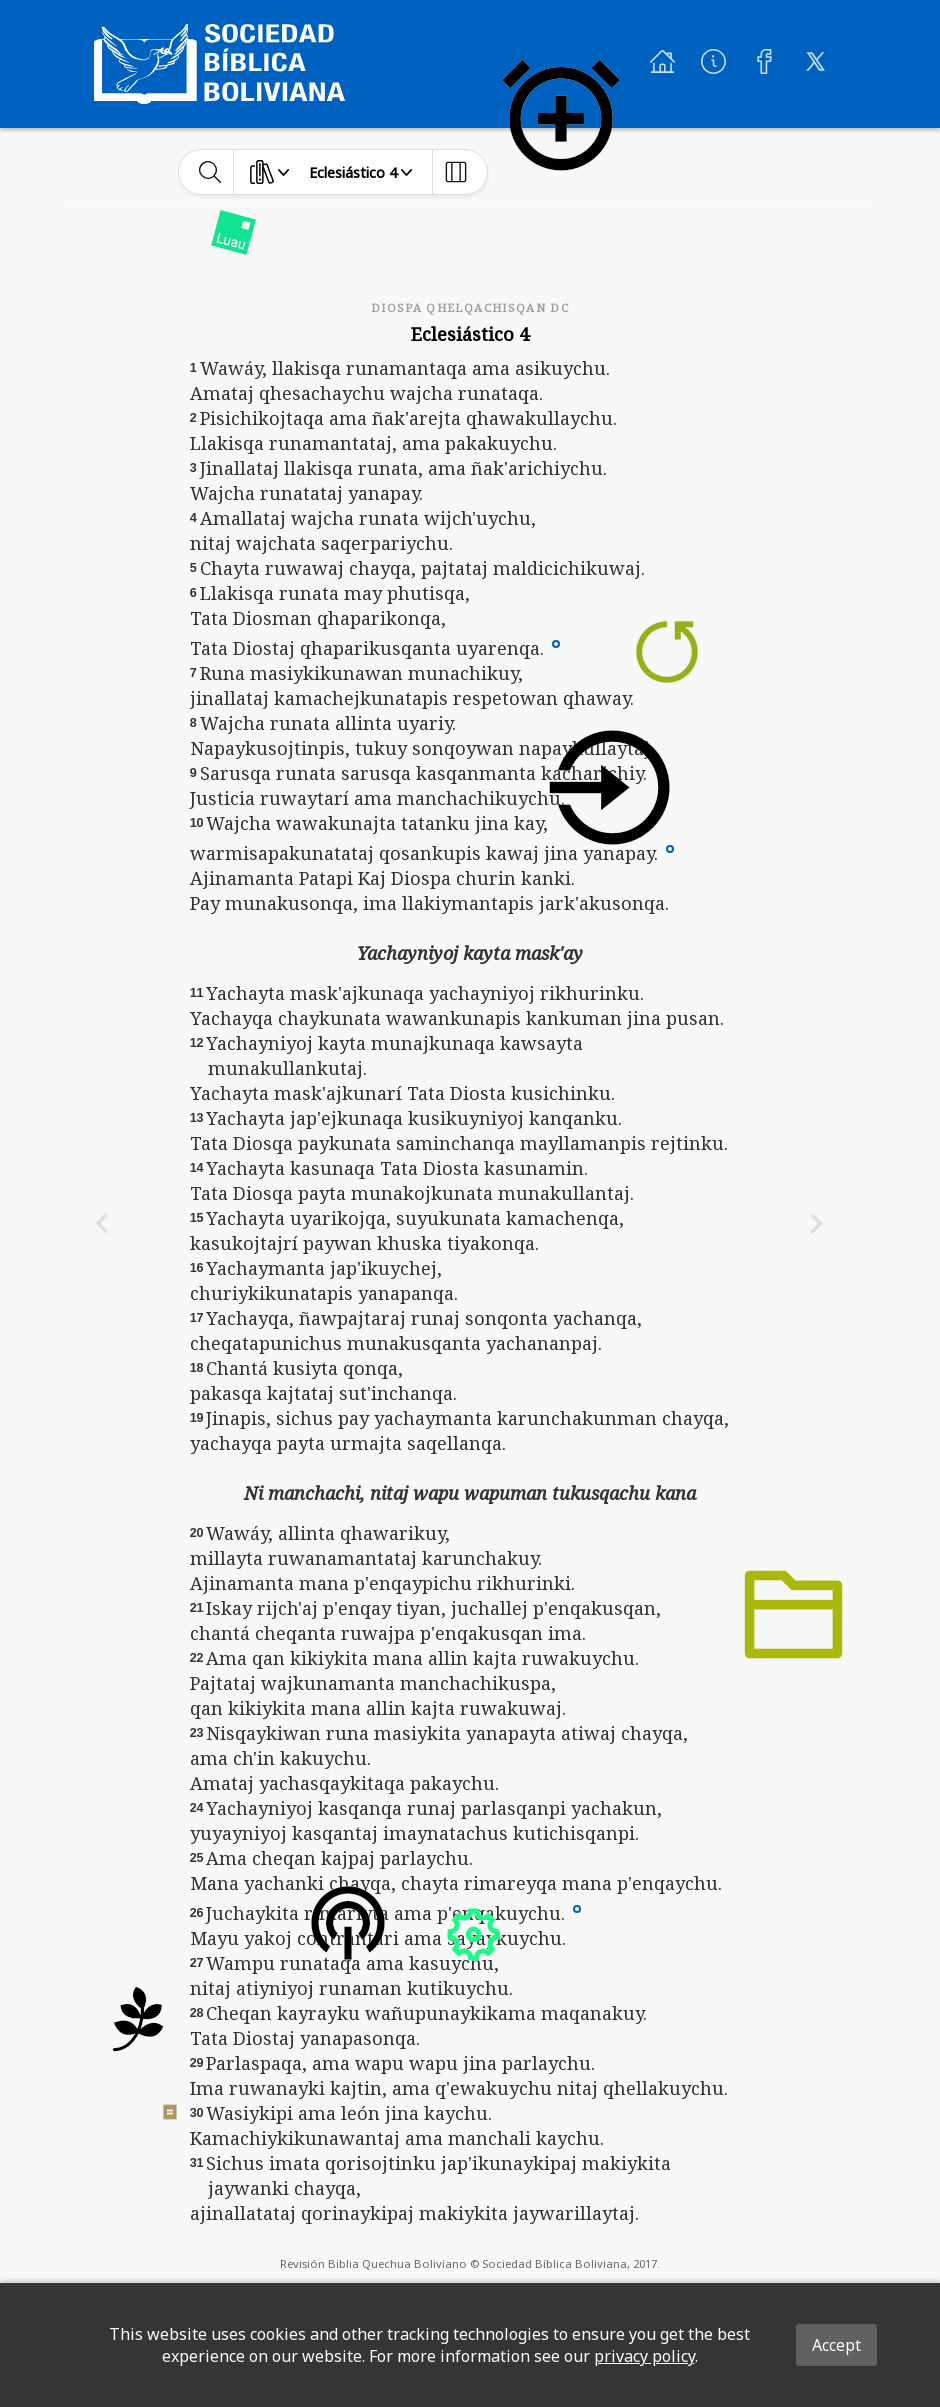 The width and height of the screenshot is (940, 2407). I want to click on luau programming language logo, so click(233, 232).